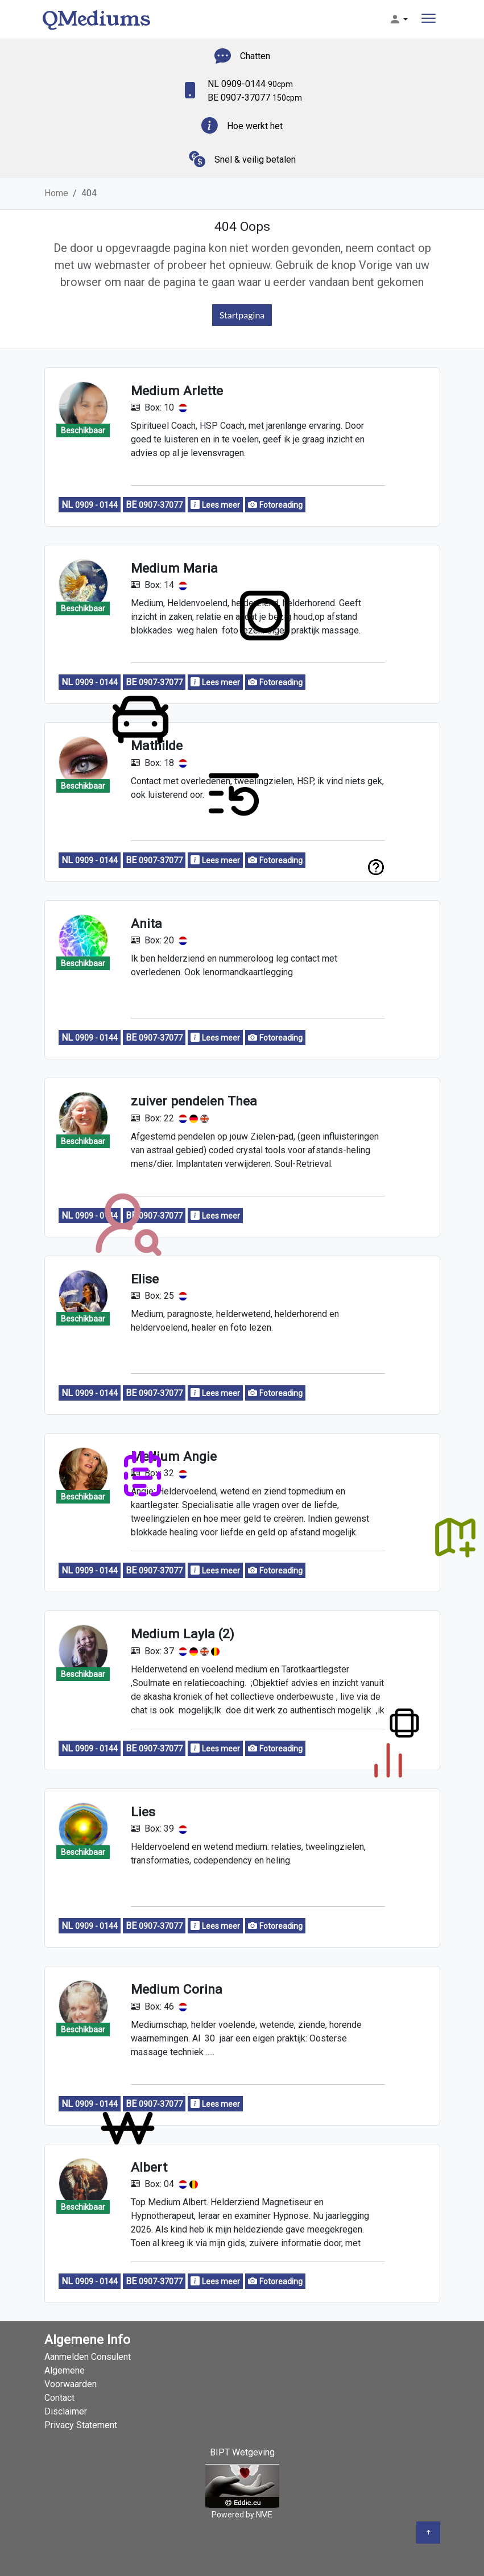  What do you see at coordinates (127, 2126) in the screenshot?
I see `indicates south korean won currency` at bounding box center [127, 2126].